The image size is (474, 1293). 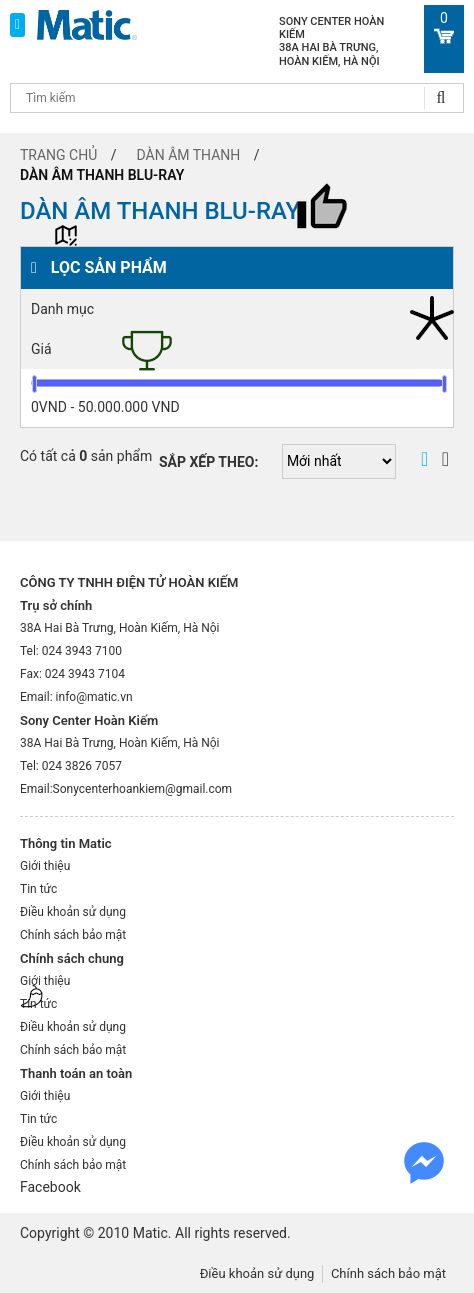 What do you see at coordinates (432, 320) in the screenshot?
I see `indicates a required field in a form` at bounding box center [432, 320].